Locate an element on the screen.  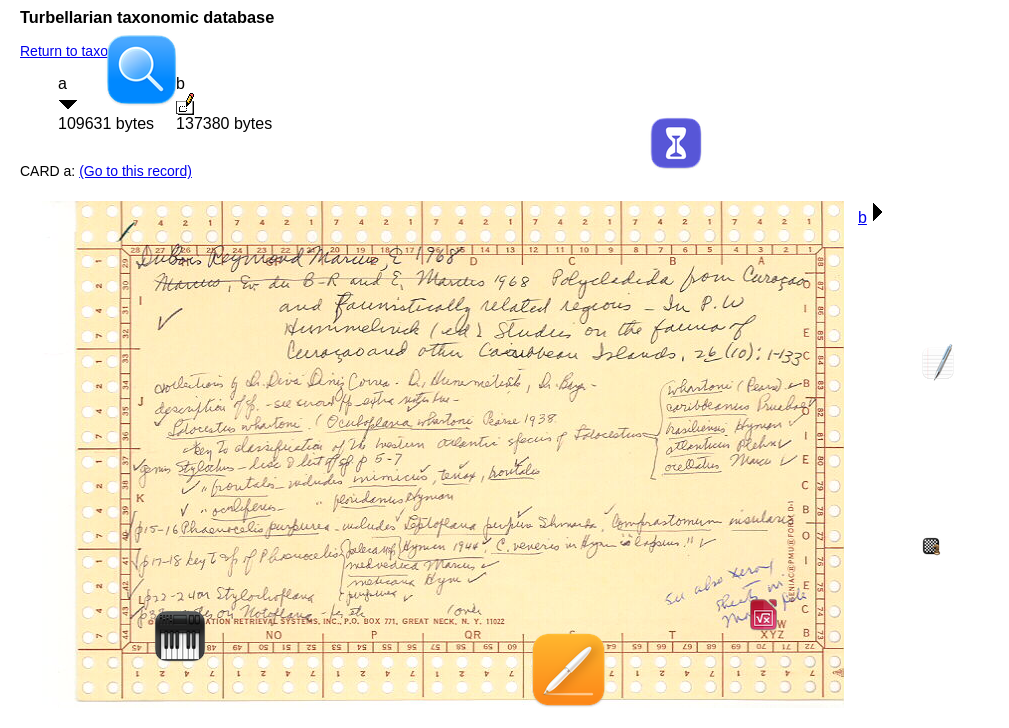
open the chess app is located at coordinates (931, 546).